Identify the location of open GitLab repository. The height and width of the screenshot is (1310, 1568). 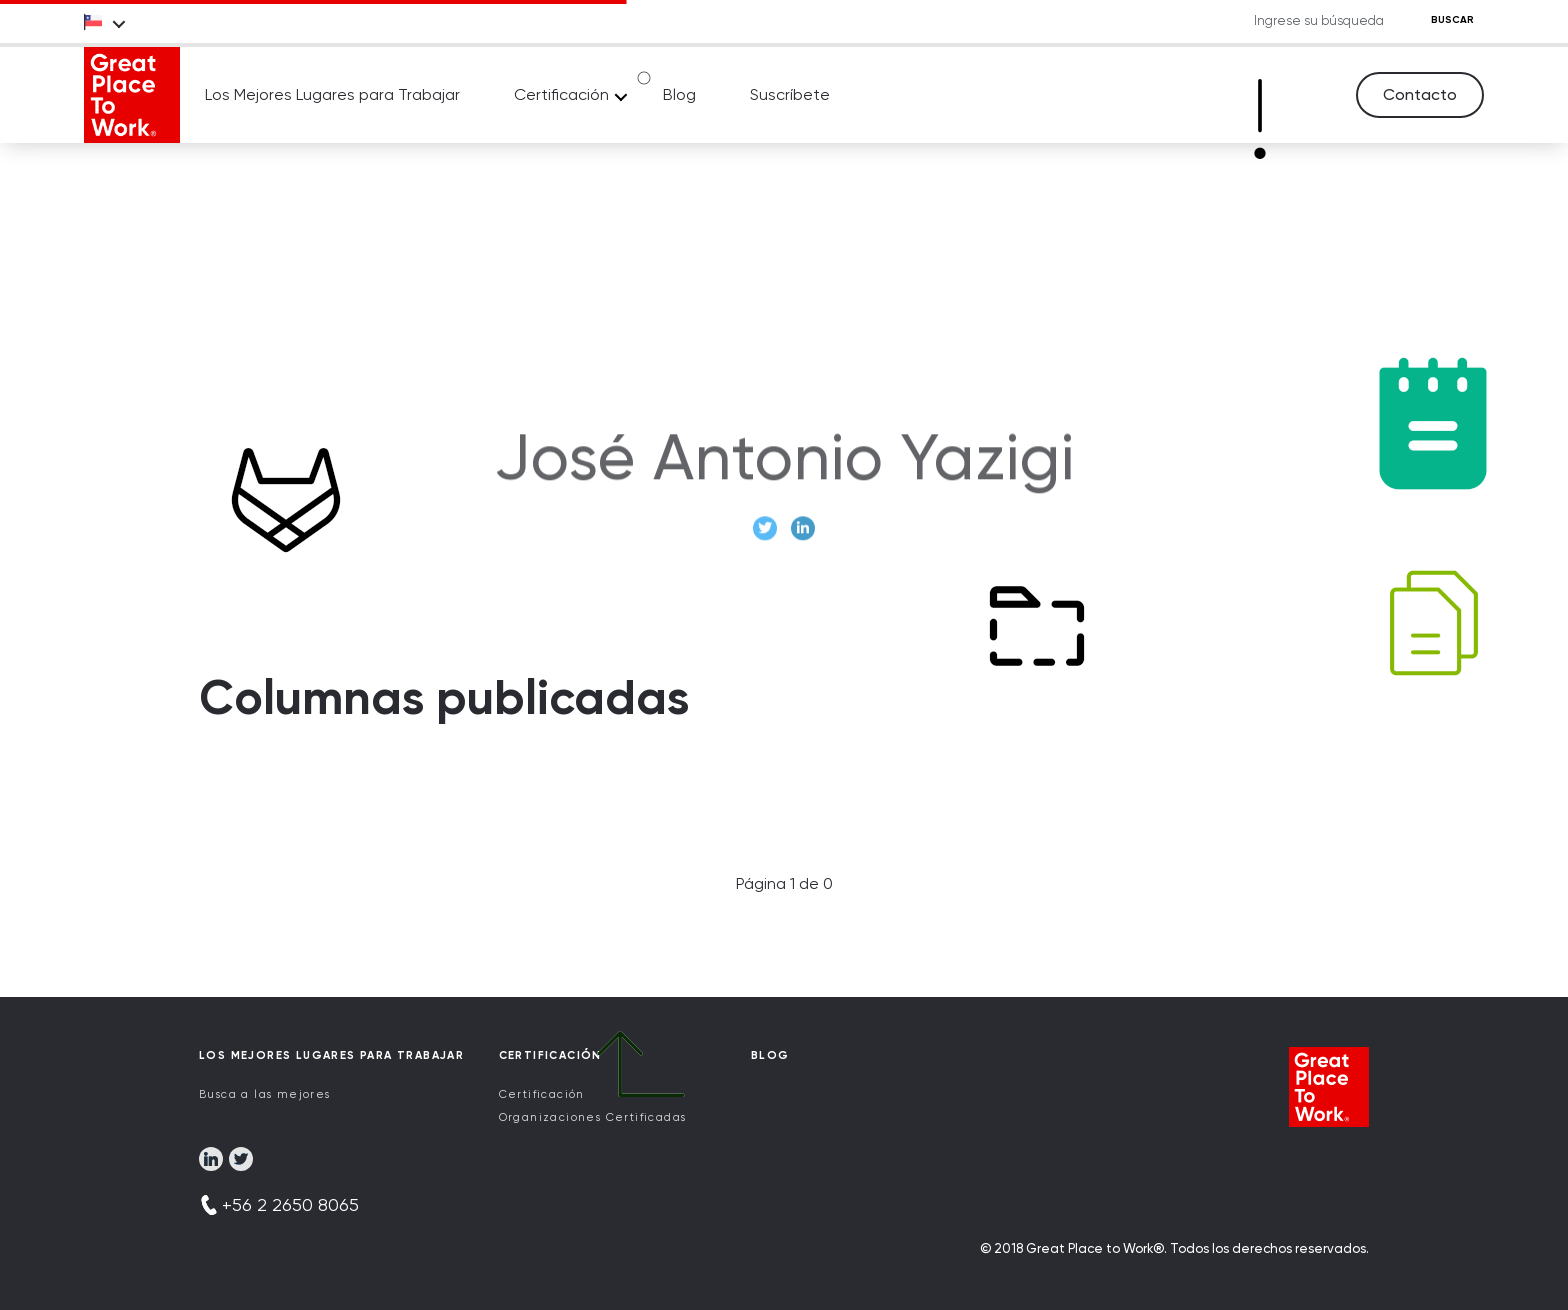
(286, 498).